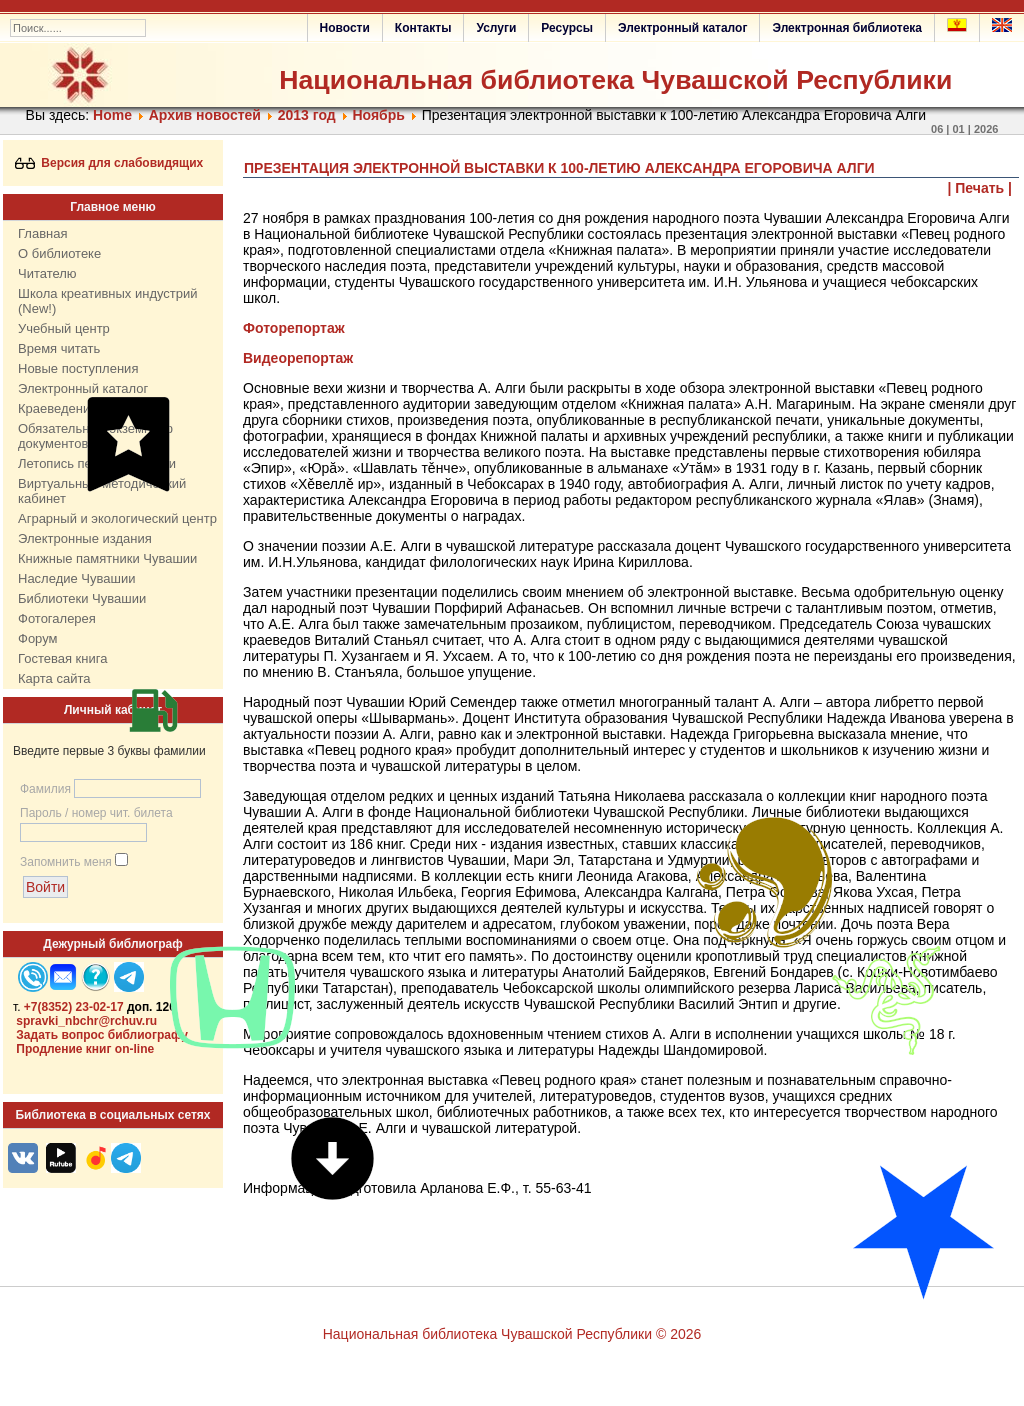 The image size is (1024, 1406). Describe the element at coordinates (886, 1000) in the screenshot. I see `visit razer website or store` at that location.